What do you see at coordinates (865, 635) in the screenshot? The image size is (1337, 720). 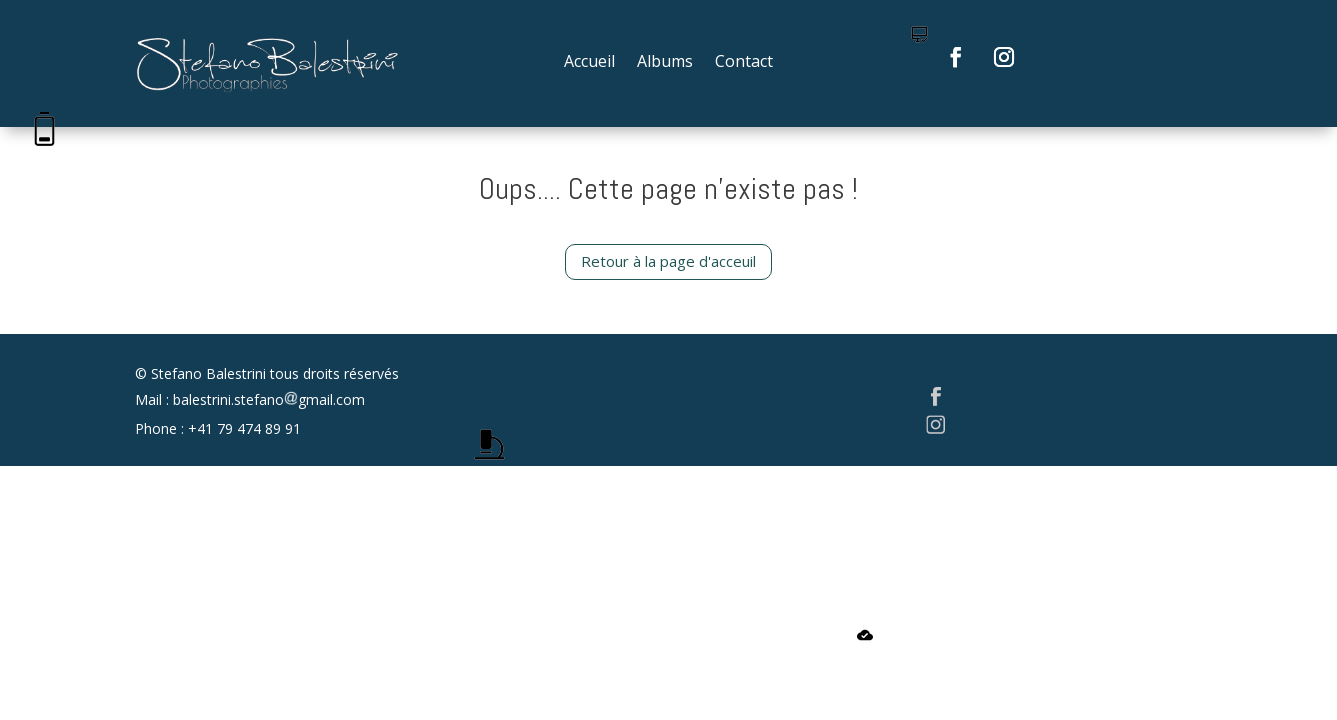 I see `file successfully uploaded to cloud` at bounding box center [865, 635].